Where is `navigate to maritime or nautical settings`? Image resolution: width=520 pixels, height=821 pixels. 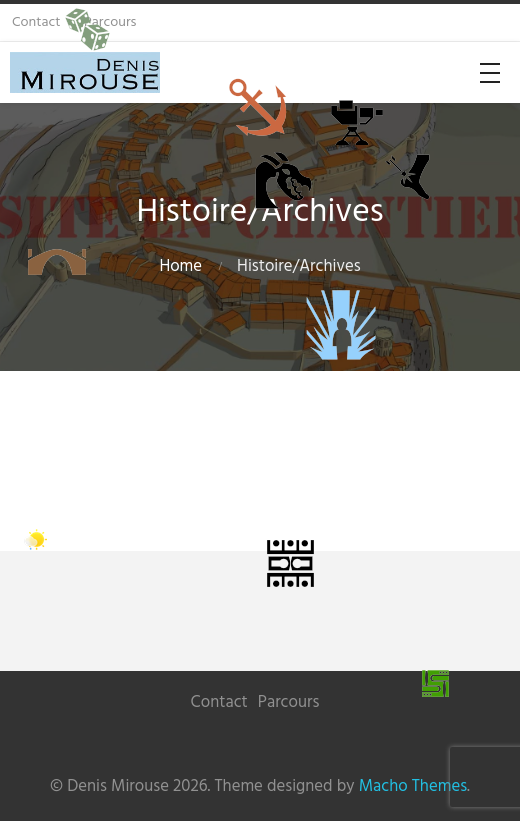 navigate to maritime or nautical settings is located at coordinates (258, 107).